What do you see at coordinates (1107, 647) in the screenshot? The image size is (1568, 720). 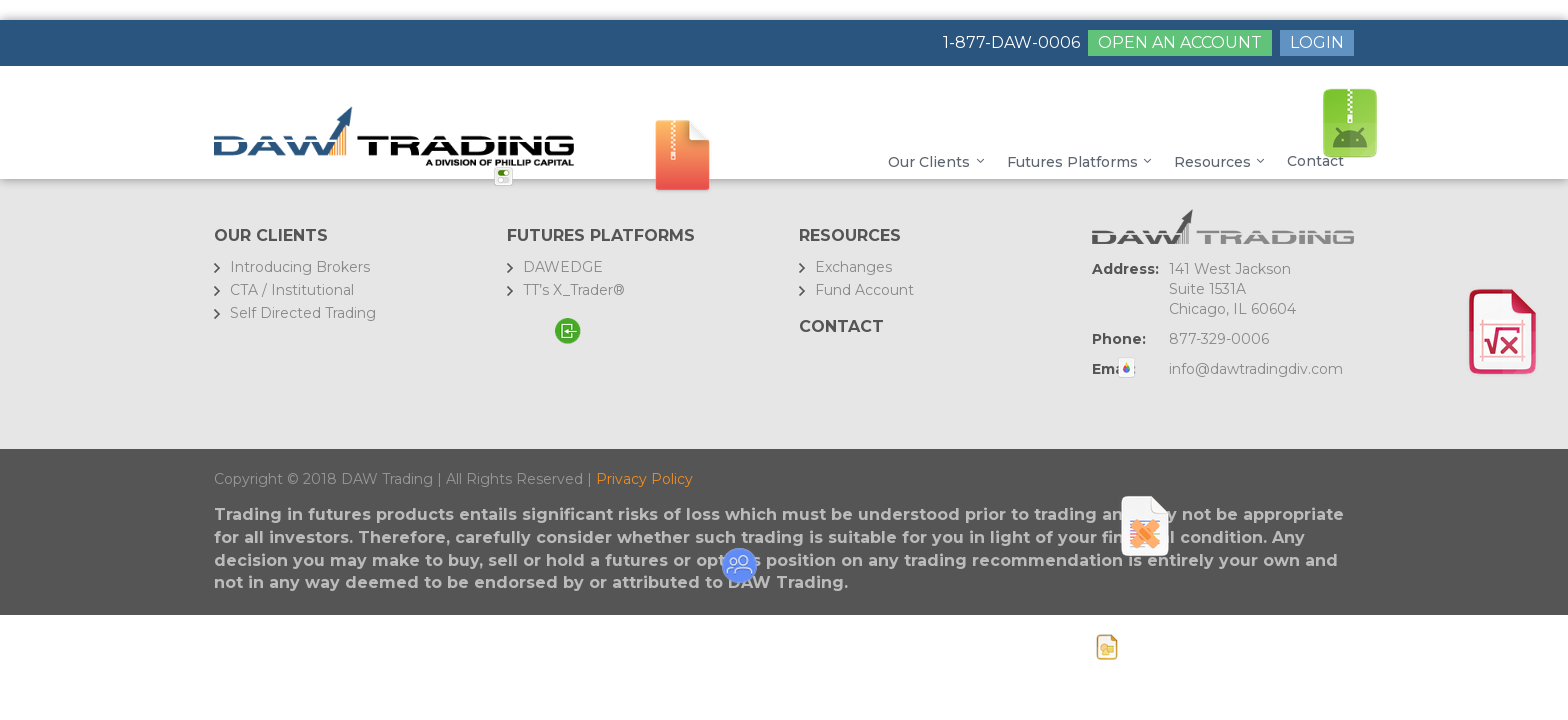 I see `open a graphics template file` at bounding box center [1107, 647].